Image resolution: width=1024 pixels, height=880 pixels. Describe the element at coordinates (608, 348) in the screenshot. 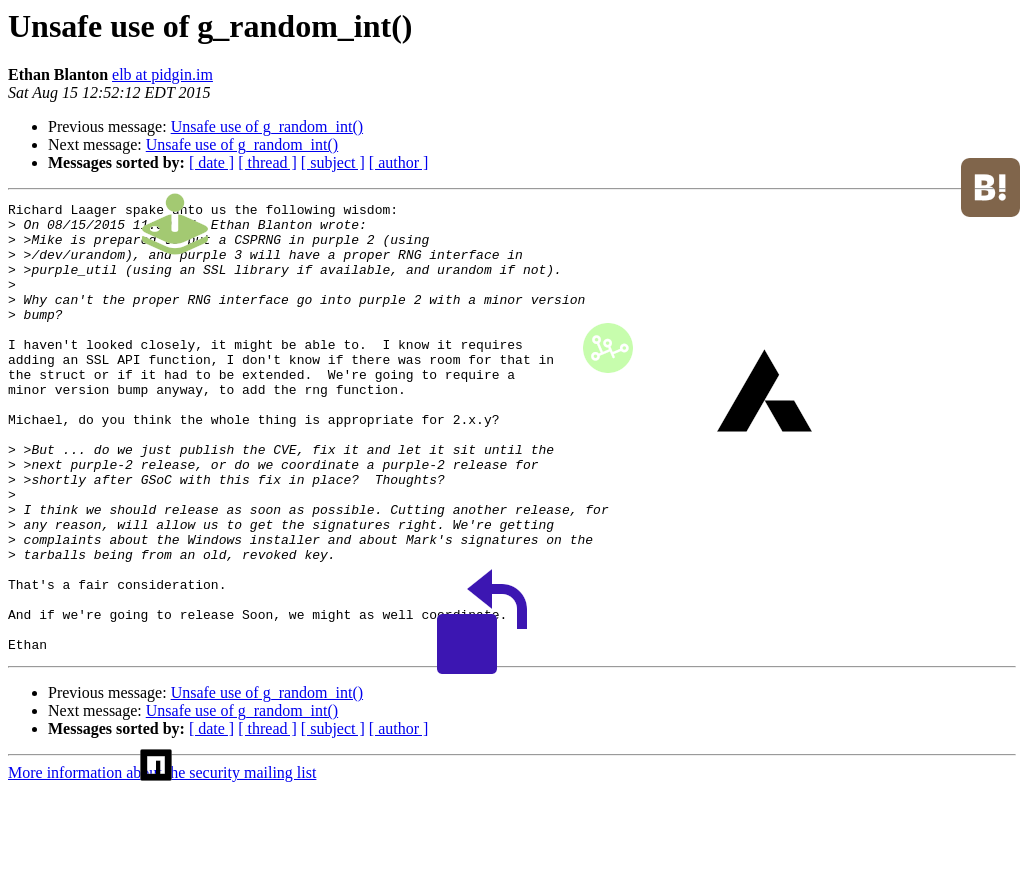

I see `open namuwiki website` at that location.